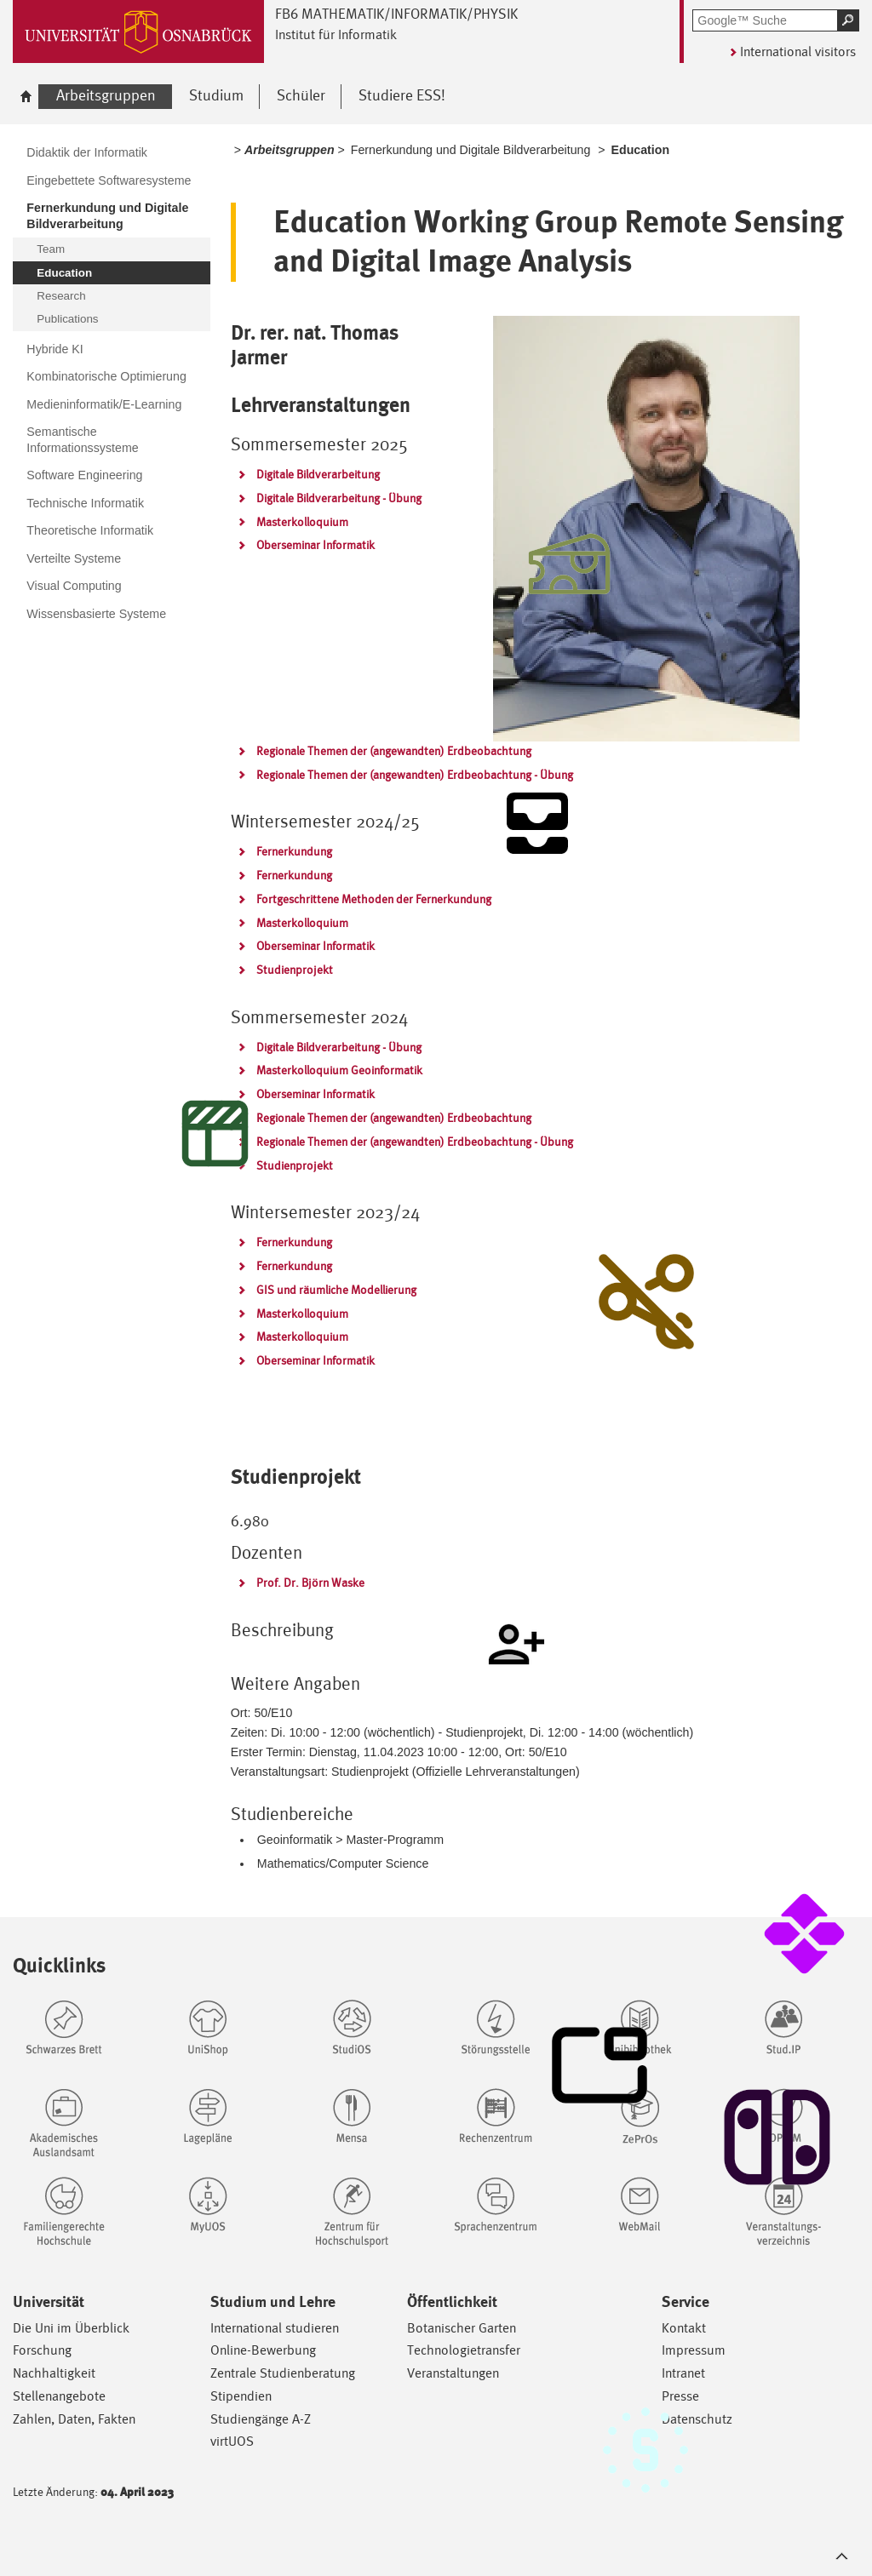 The height and width of the screenshot is (2576, 872). I want to click on sharing is disabled or unavailable, so click(646, 1302).